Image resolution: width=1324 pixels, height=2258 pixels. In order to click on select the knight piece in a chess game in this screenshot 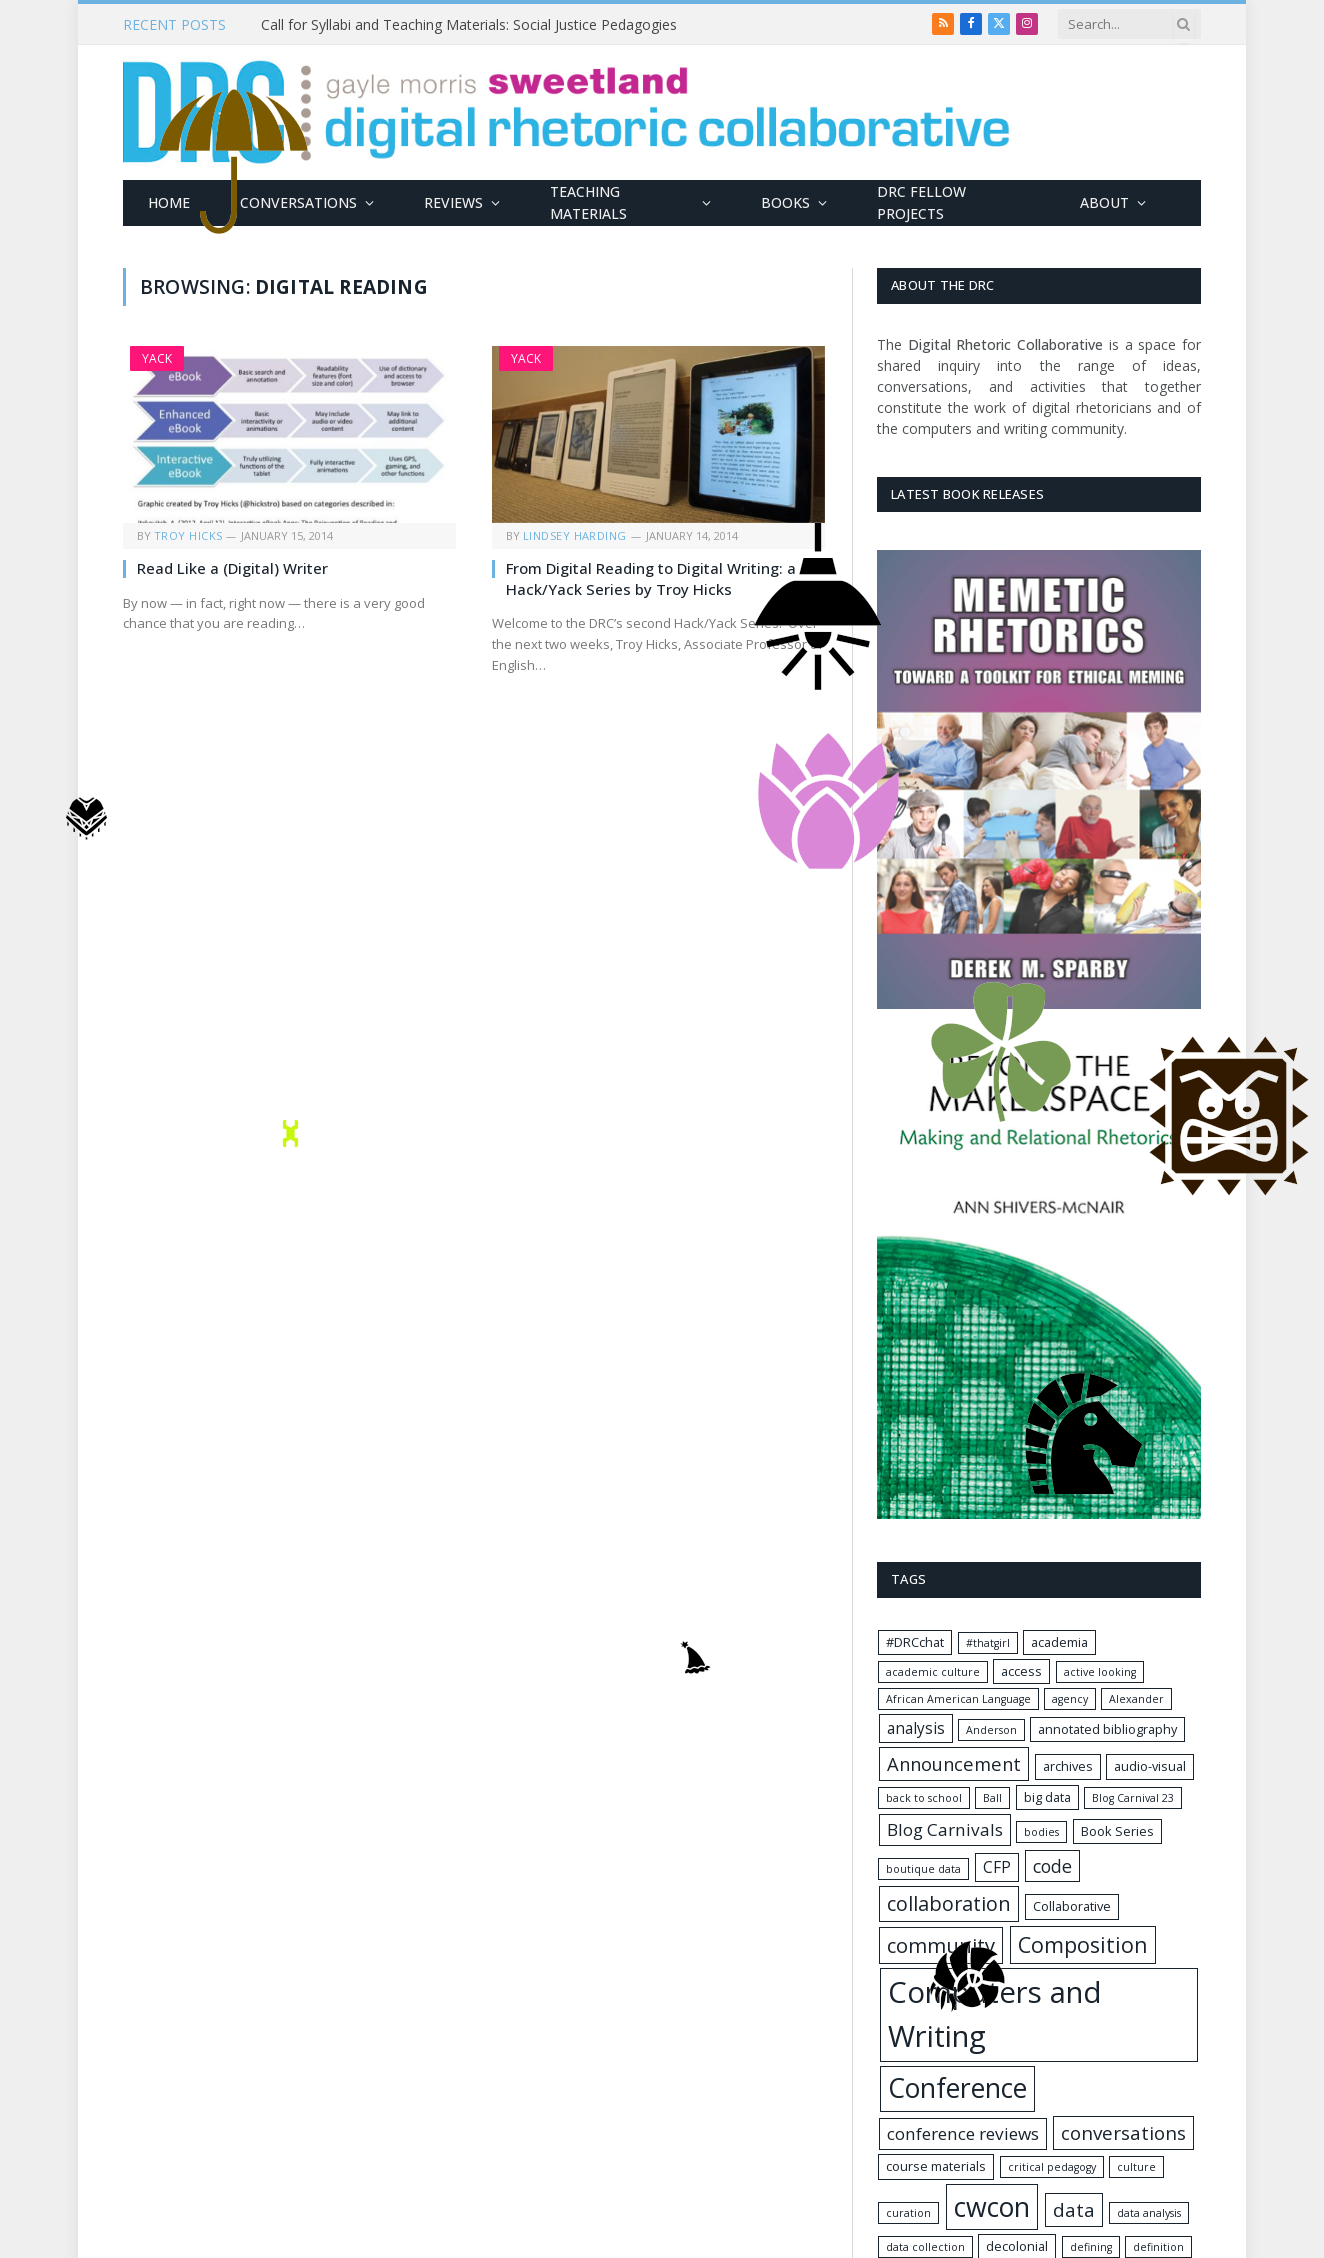, I will do `click(1084, 1433)`.